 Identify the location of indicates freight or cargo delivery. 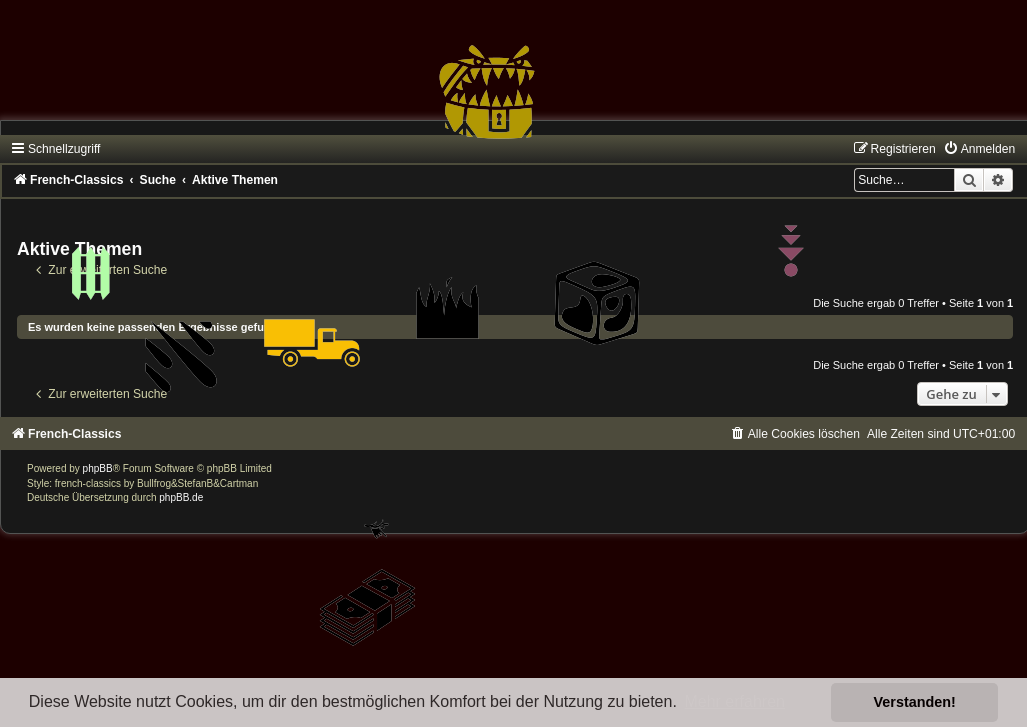
(312, 343).